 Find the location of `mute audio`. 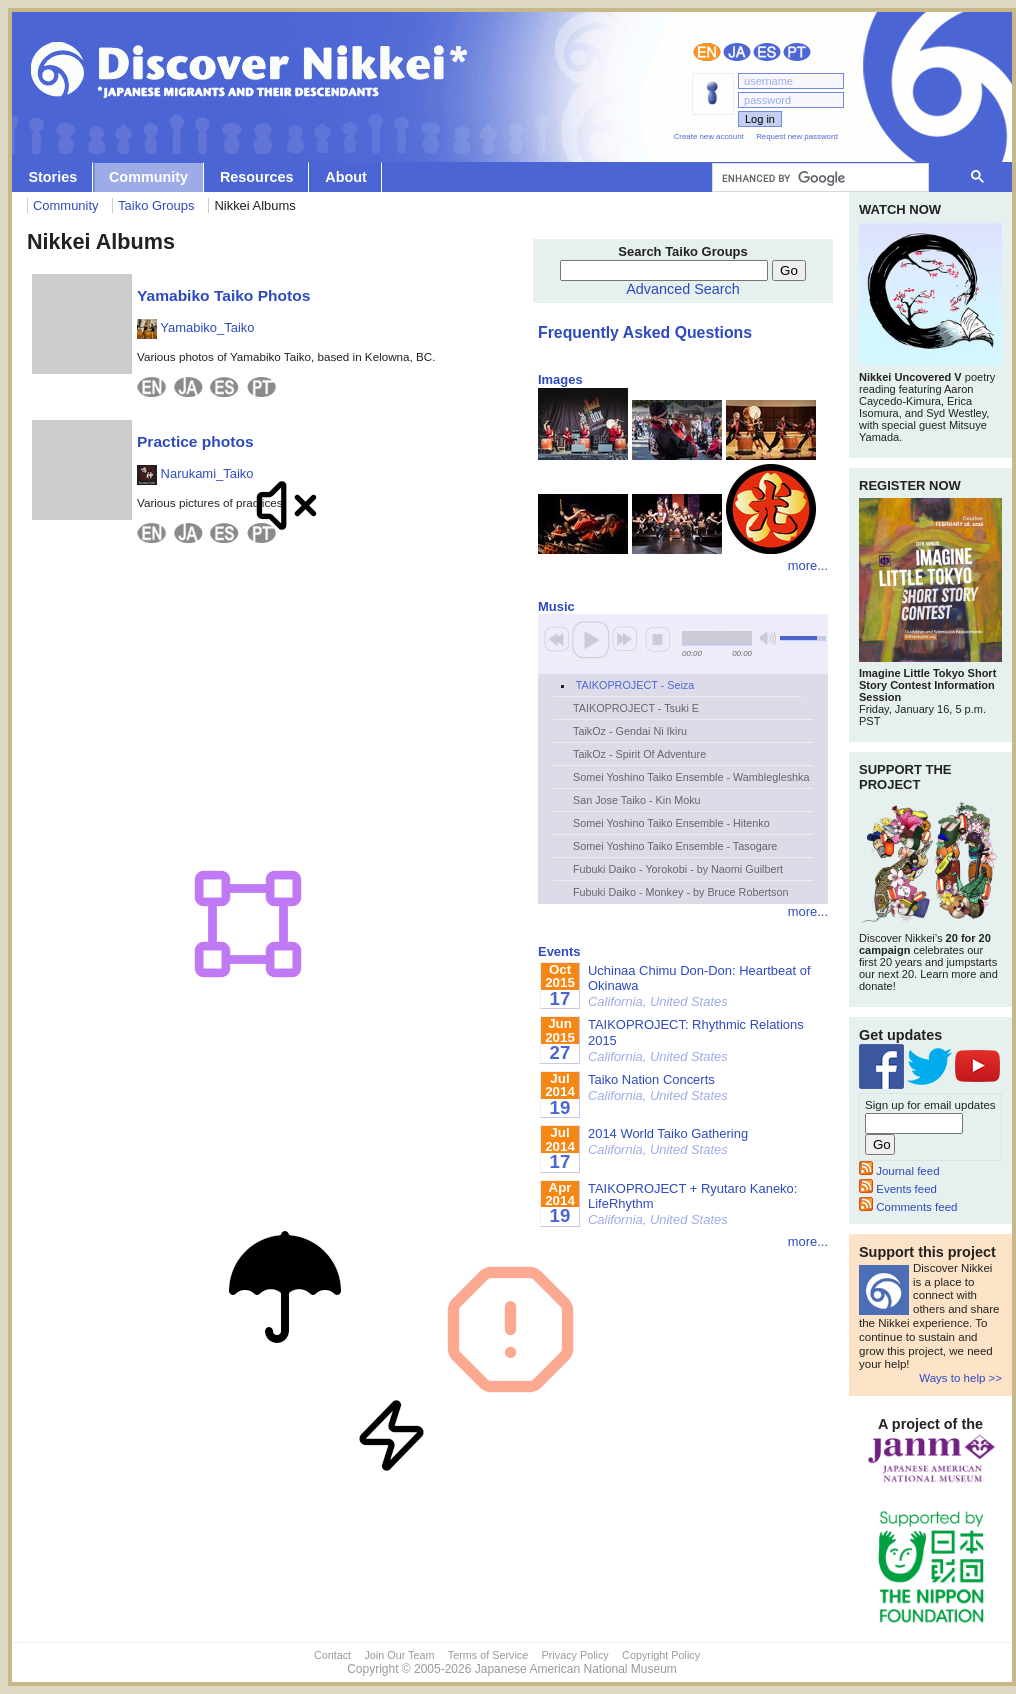

mute audio is located at coordinates (286, 505).